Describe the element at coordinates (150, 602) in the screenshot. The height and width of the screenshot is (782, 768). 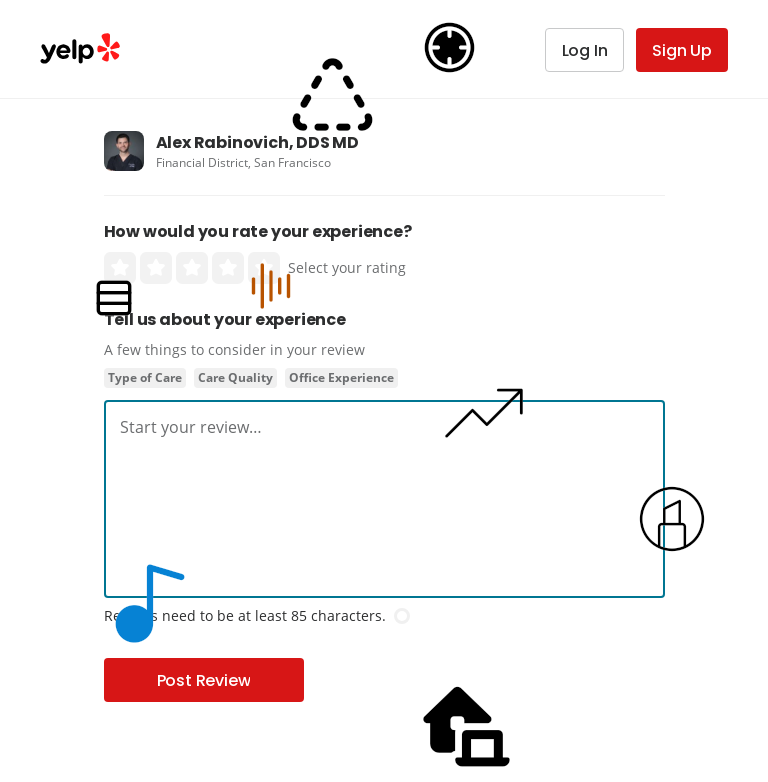
I see `access music or audio player` at that location.